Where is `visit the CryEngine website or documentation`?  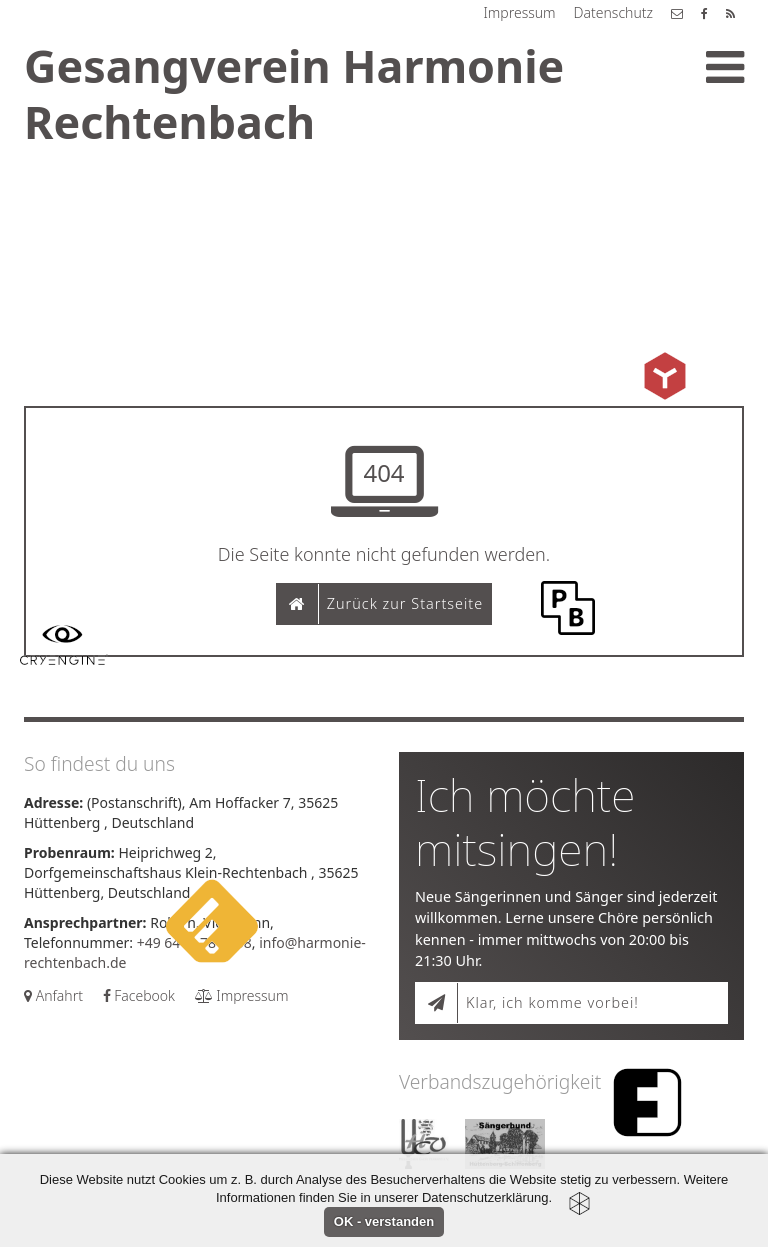 visit the CryEngine website or documentation is located at coordinates (64, 645).